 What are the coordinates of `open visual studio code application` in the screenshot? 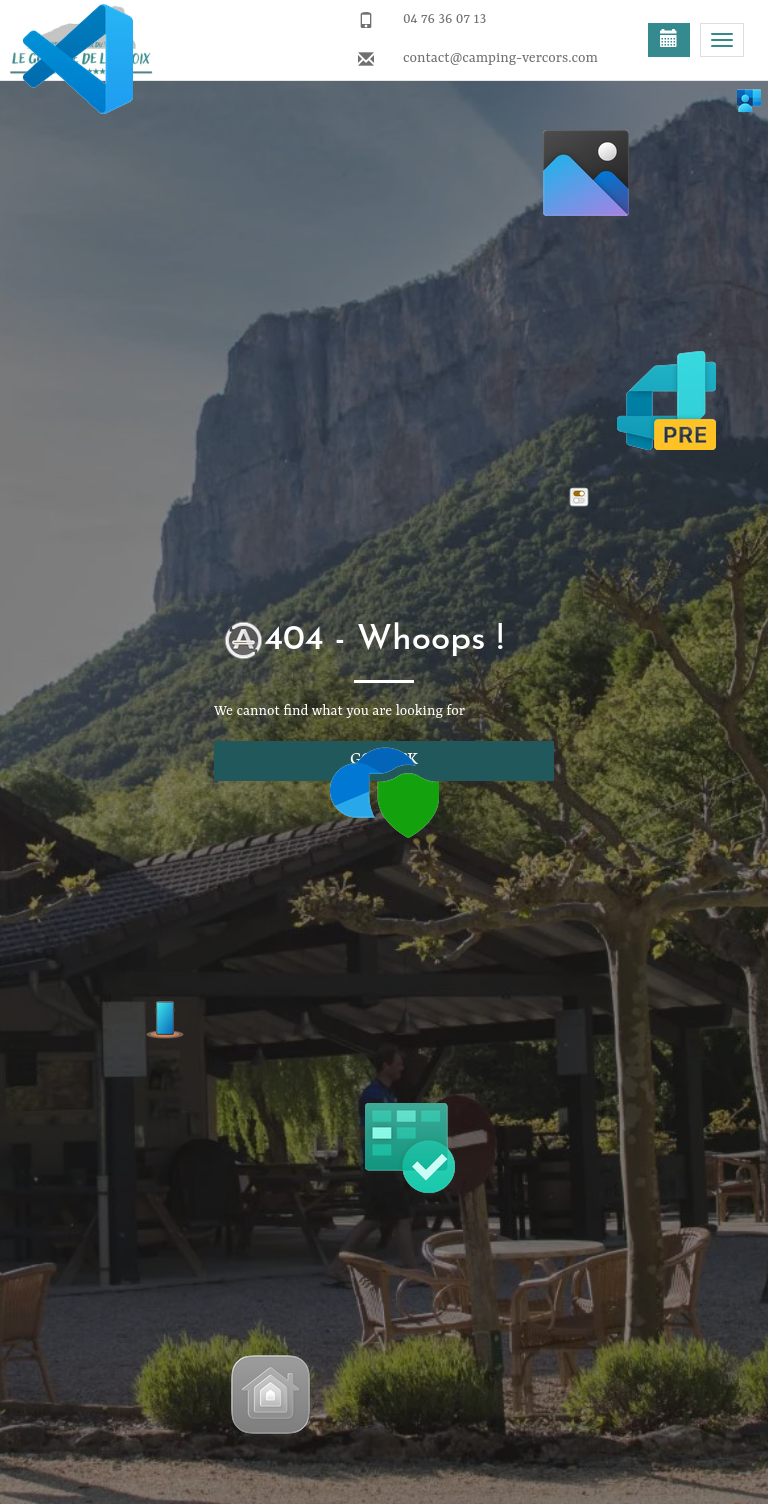 It's located at (78, 59).